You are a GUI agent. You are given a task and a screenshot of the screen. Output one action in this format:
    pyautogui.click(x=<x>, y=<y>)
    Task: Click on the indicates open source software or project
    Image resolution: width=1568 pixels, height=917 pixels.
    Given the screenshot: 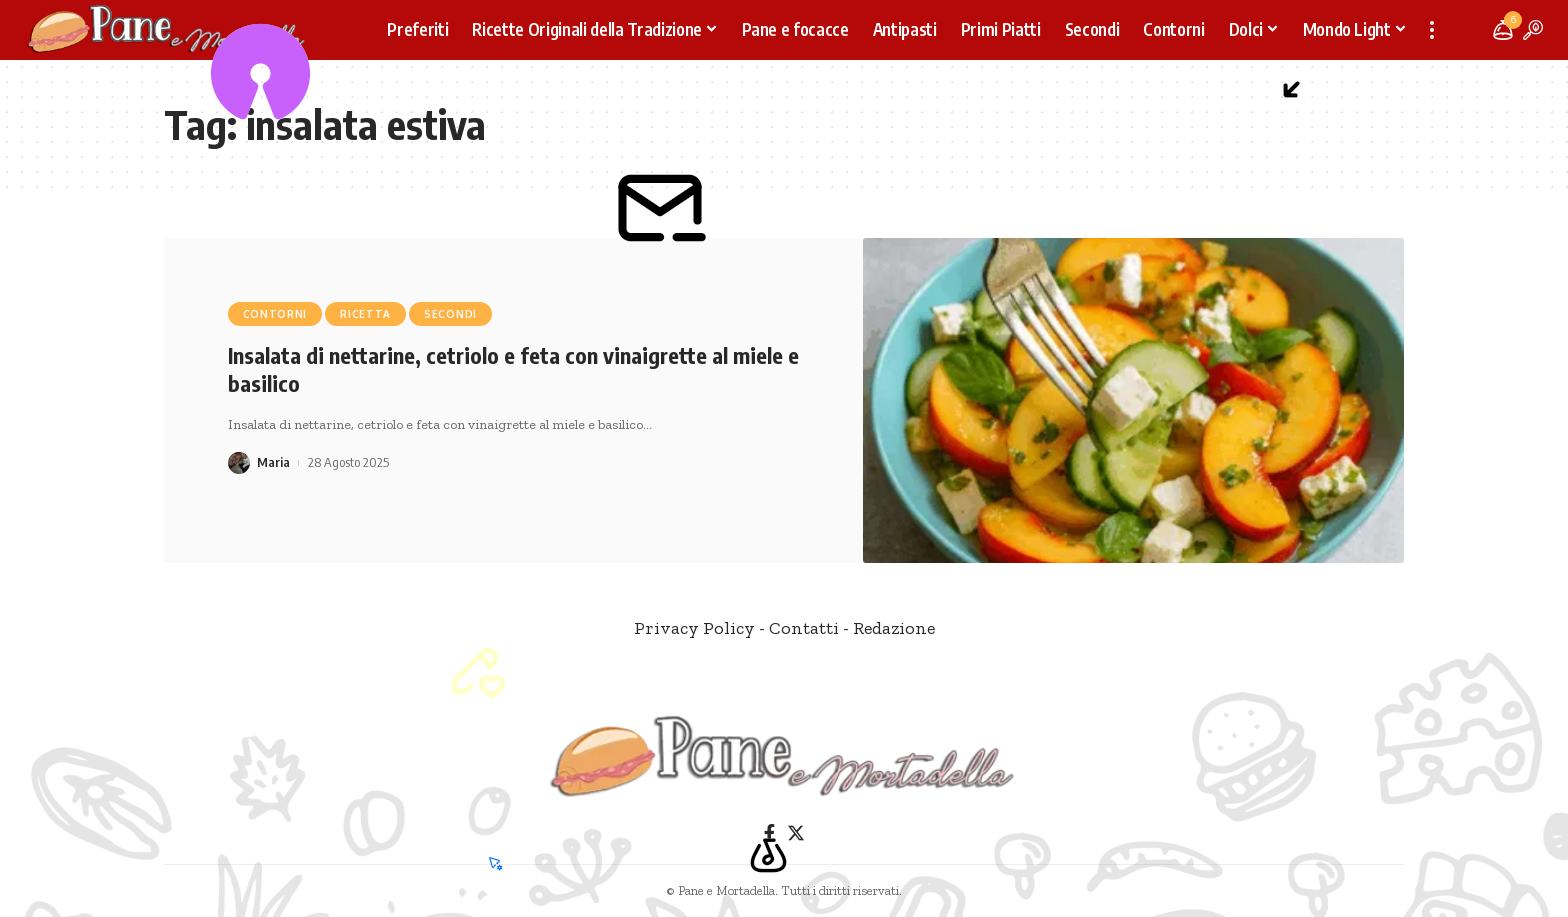 What is the action you would take?
    pyautogui.click(x=260, y=73)
    